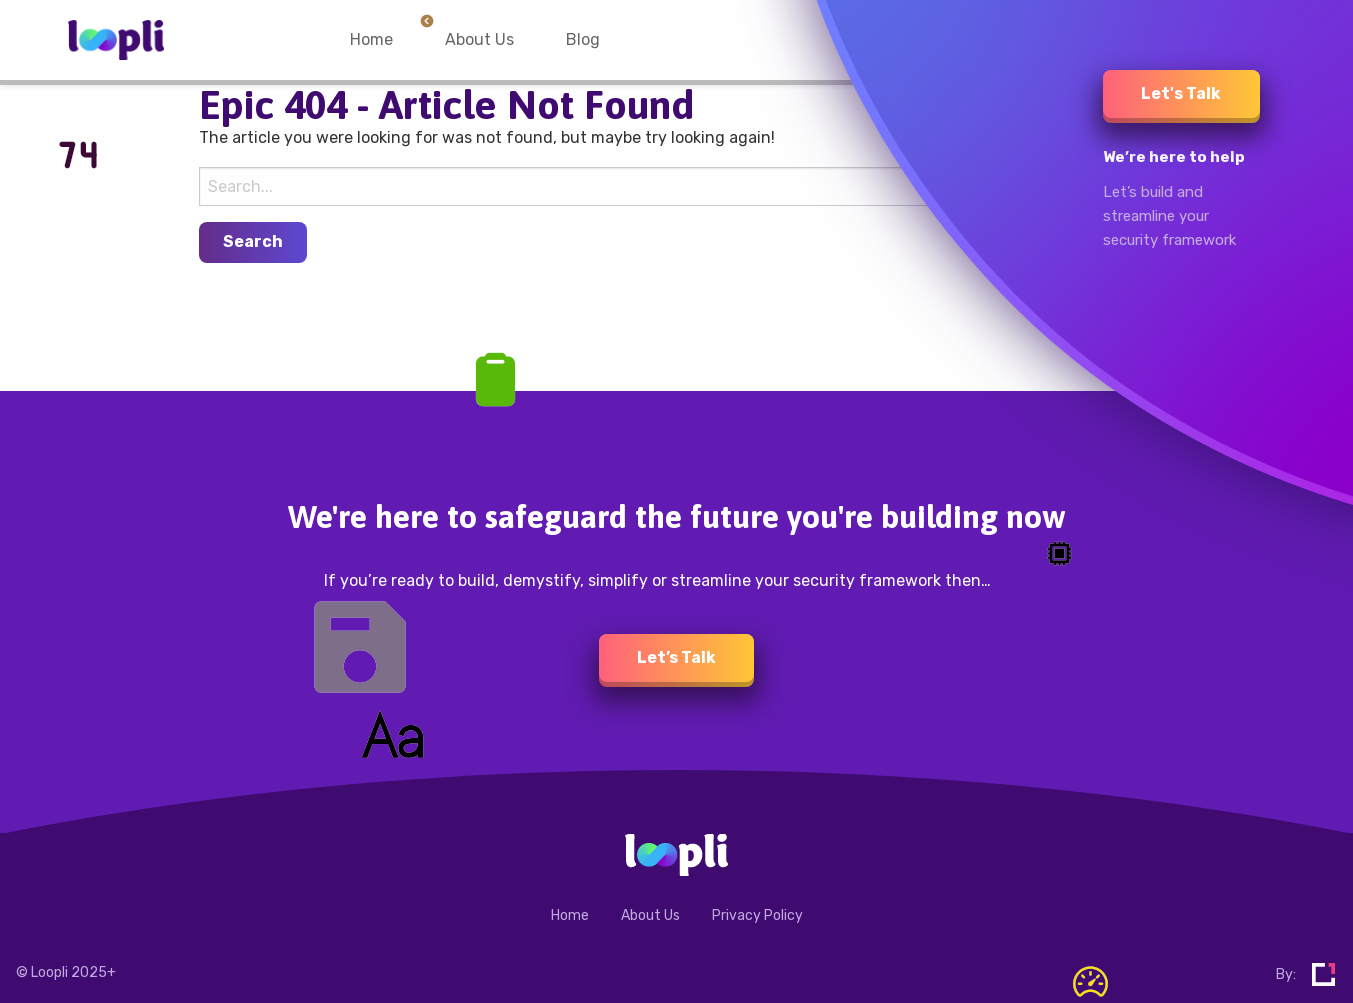 Image resolution: width=1353 pixels, height=1003 pixels. I want to click on change font or text settings, so click(392, 735).